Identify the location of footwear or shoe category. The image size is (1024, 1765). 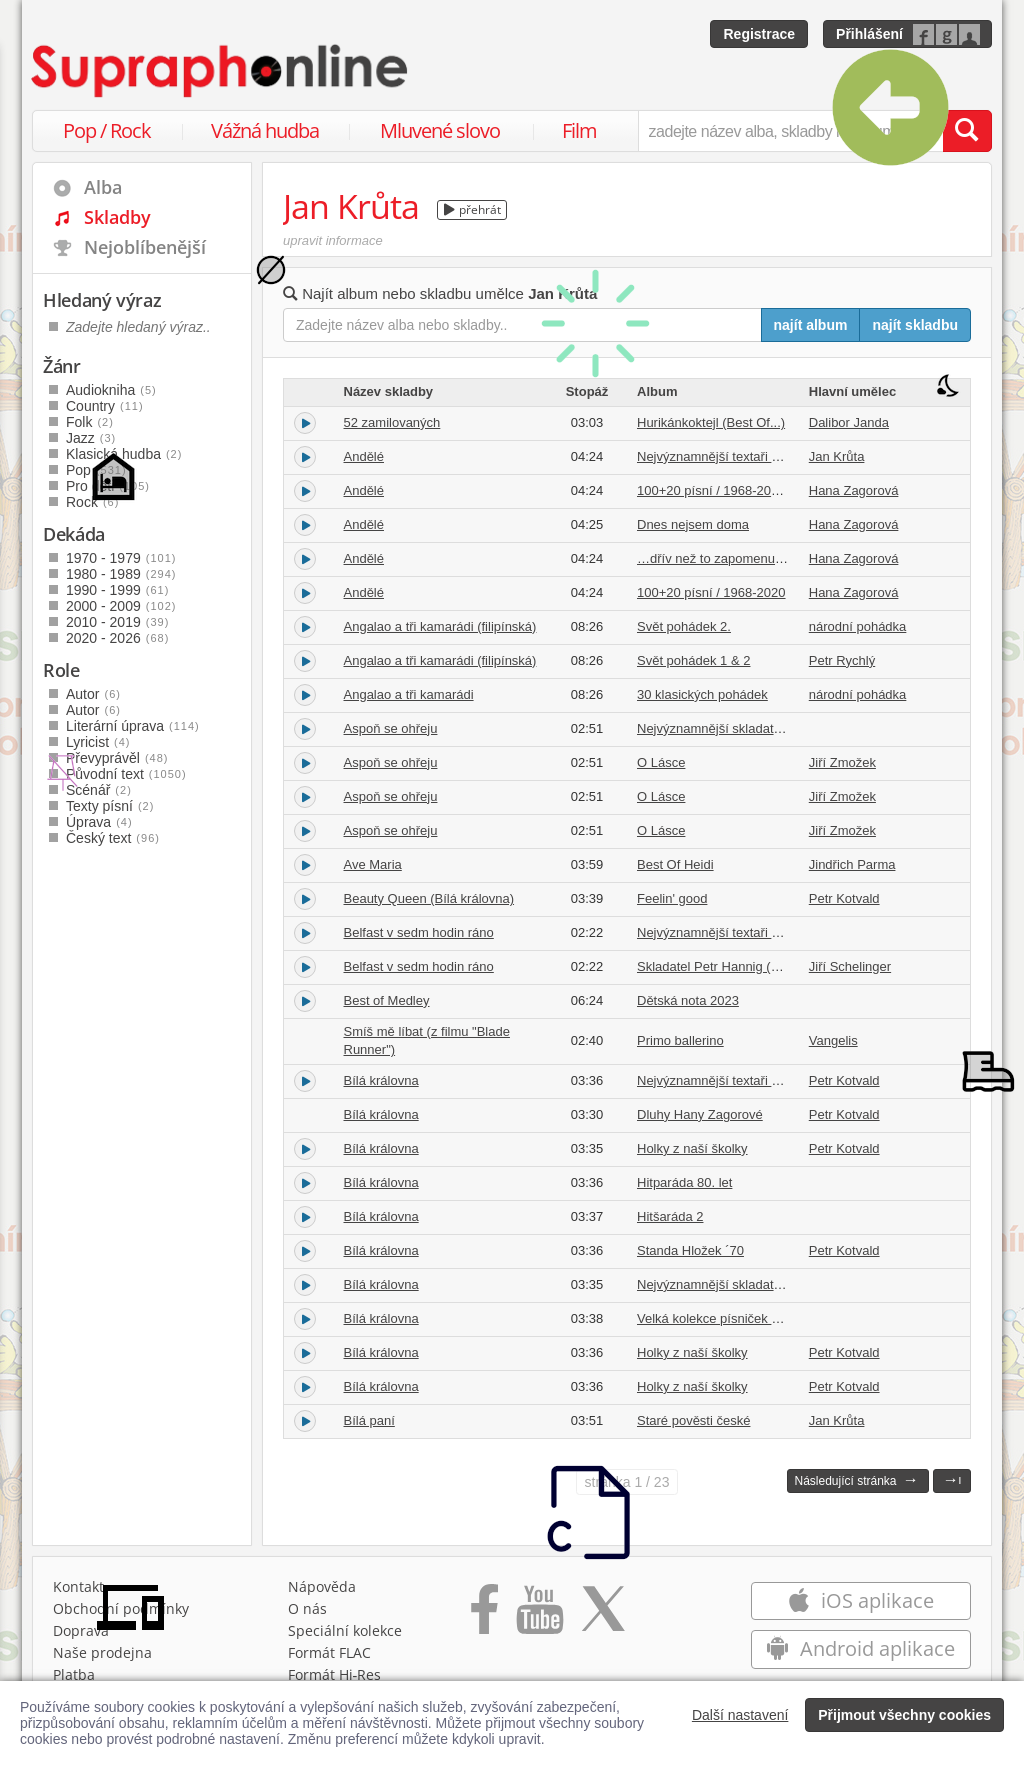
(986, 1071).